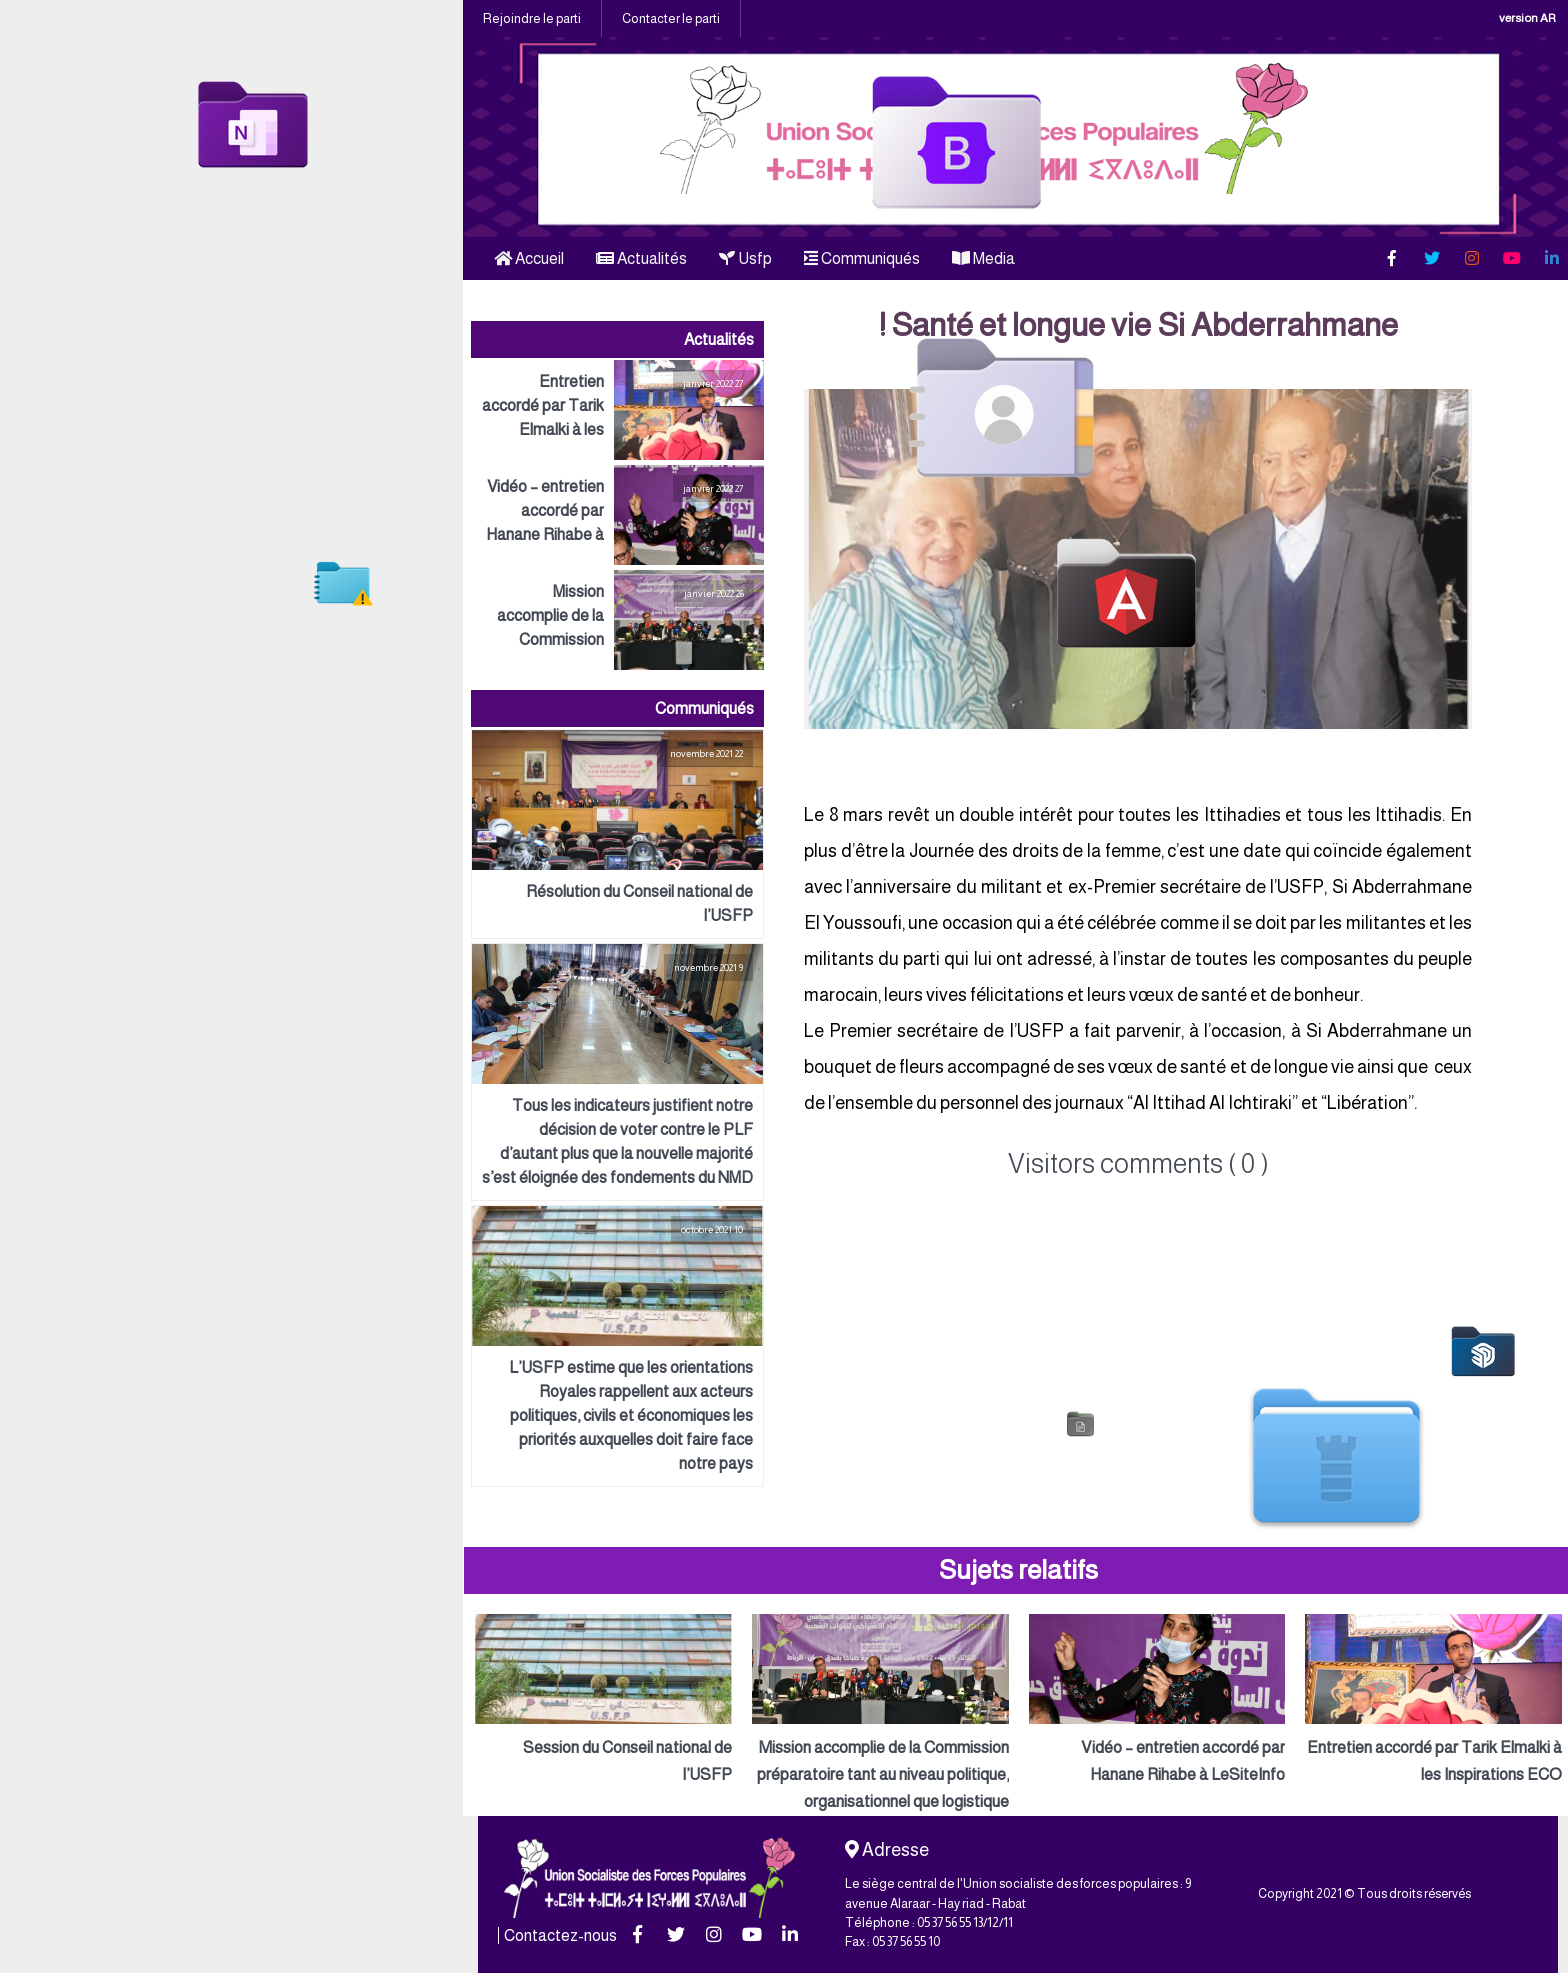  I want to click on open Intego security software folder, so click(1336, 1455).